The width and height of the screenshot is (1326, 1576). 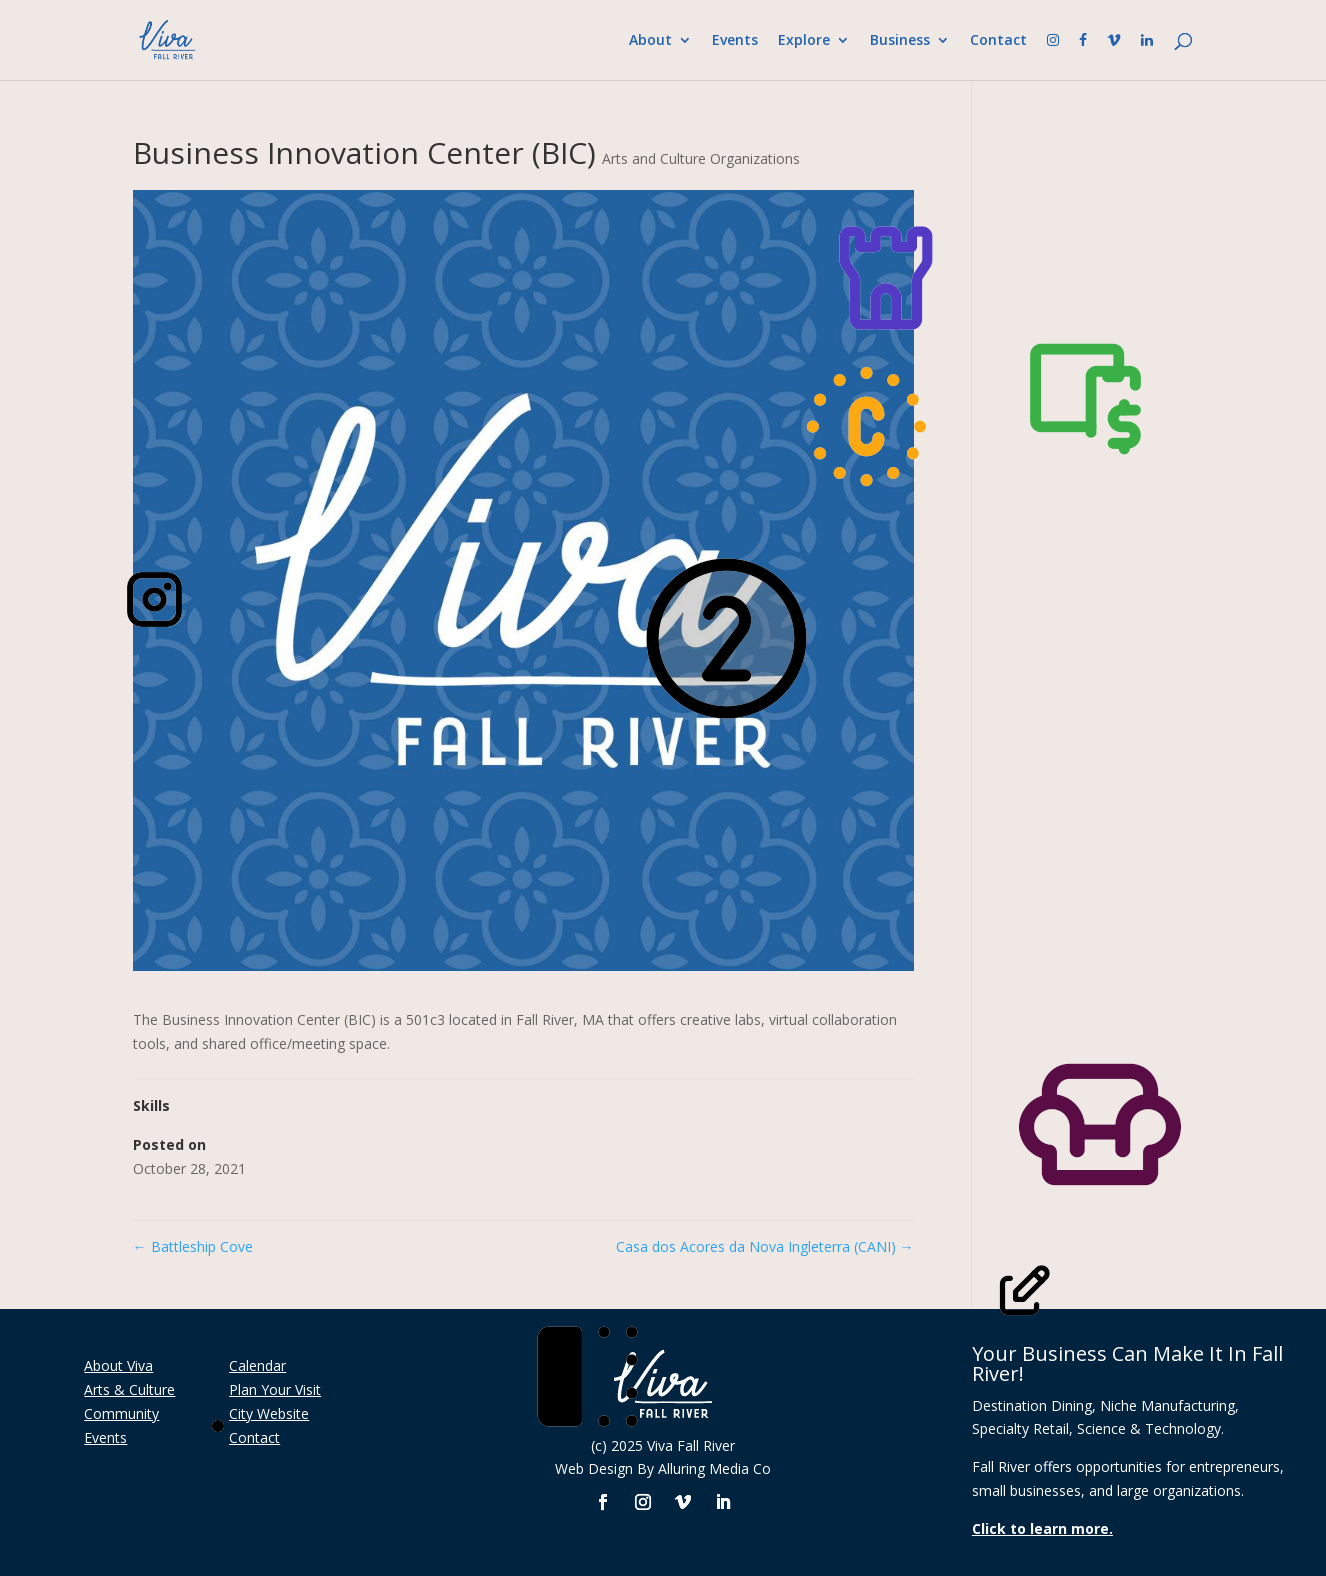 I want to click on indicates copyright or creative commons status, so click(x=866, y=426).